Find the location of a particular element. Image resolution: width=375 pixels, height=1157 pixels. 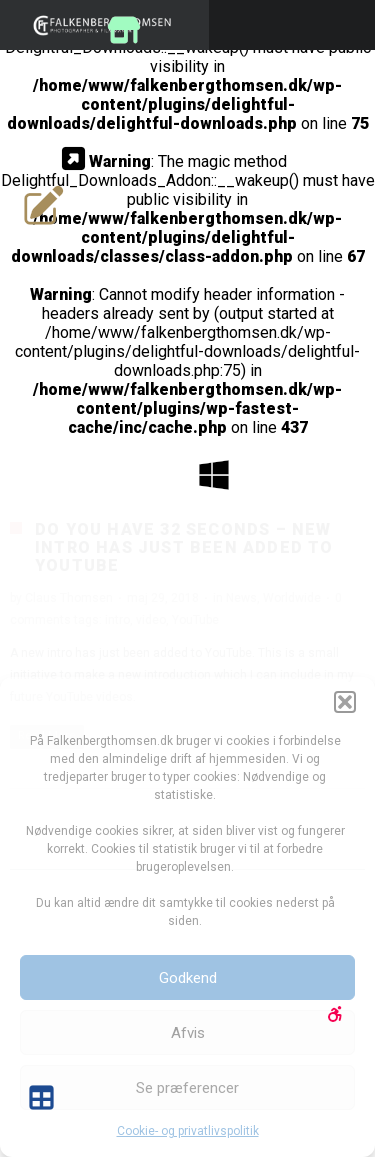

open the store or shop is located at coordinates (124, 30).